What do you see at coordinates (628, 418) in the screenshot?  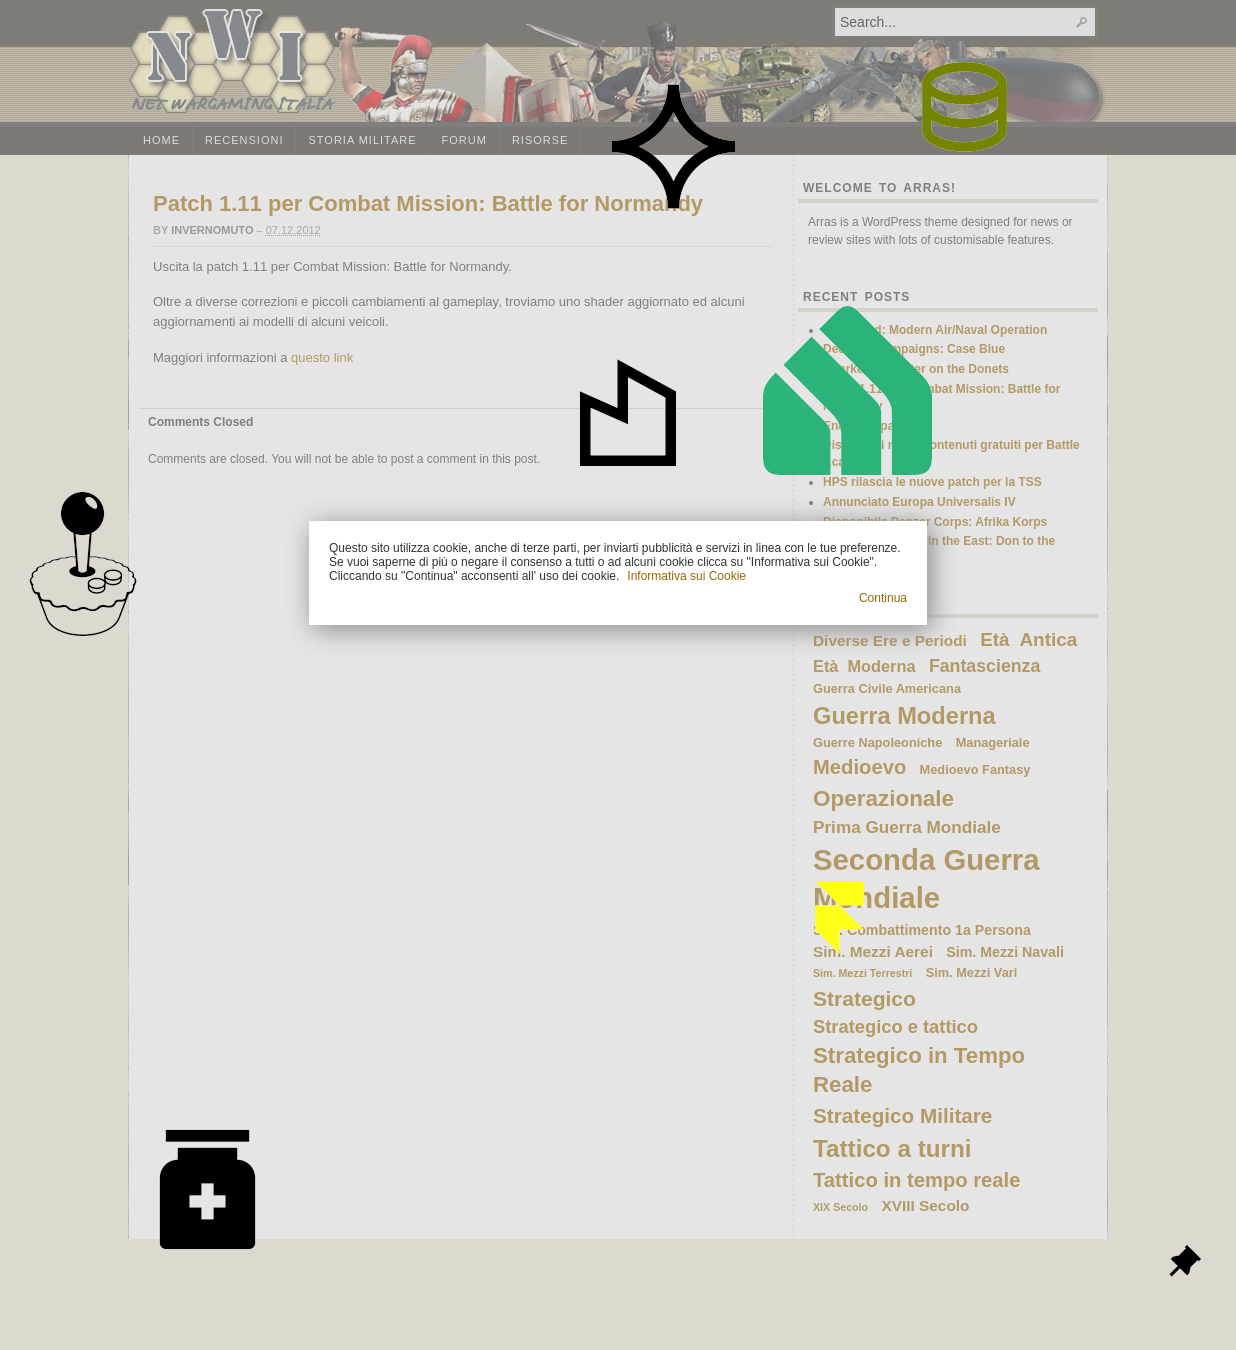 I see `view building or property details` at bounding box center [628, 418].